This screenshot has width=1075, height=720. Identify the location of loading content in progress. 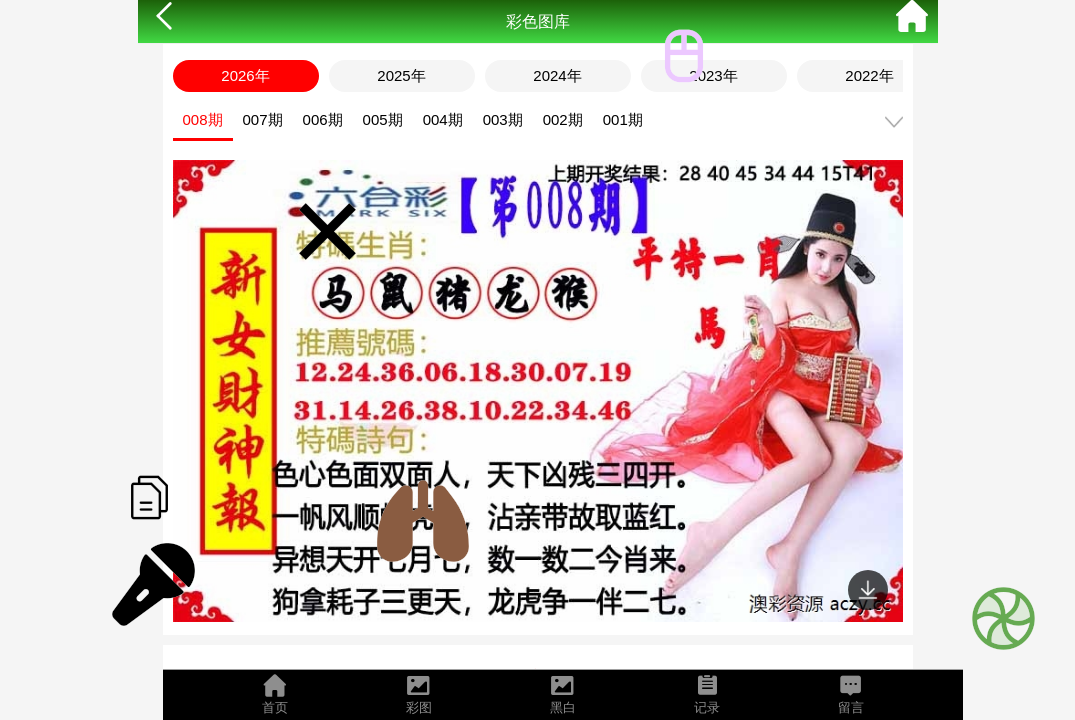
(1003, 618).